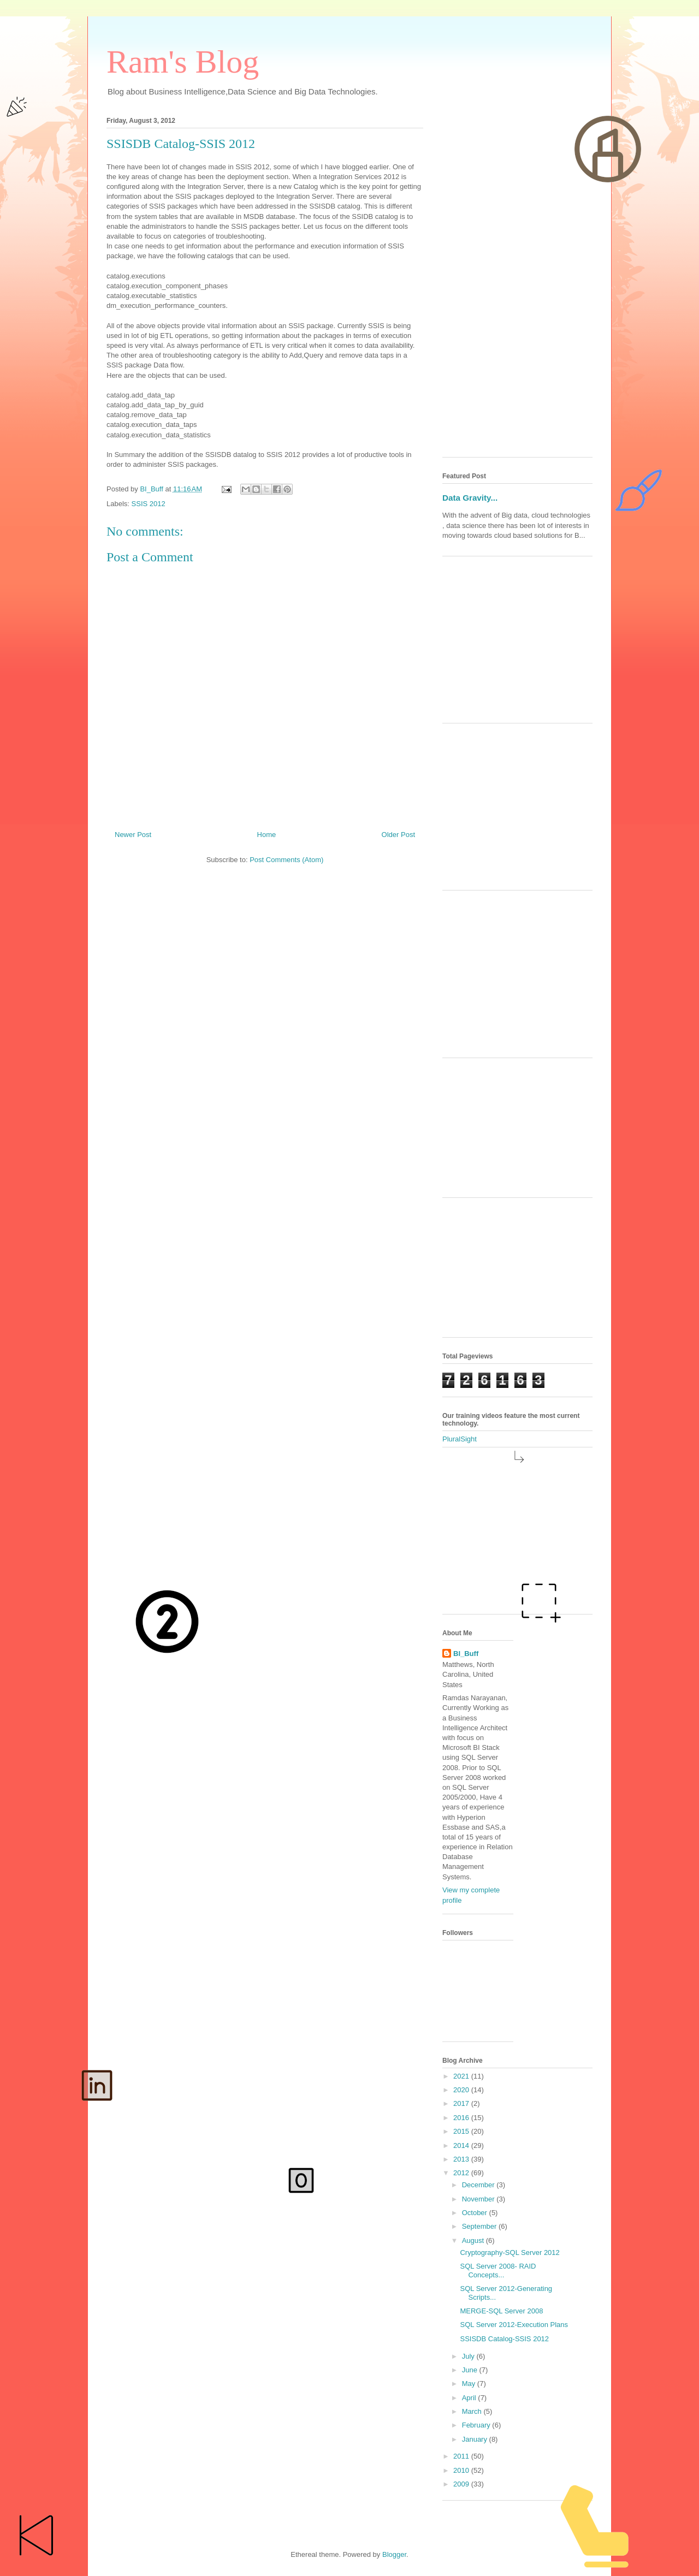 The width and height of the screenshot is (699, 2576). Describe the element at coordinates (15, 108) in the screenshot. I see `celebration or success notification` at that location.